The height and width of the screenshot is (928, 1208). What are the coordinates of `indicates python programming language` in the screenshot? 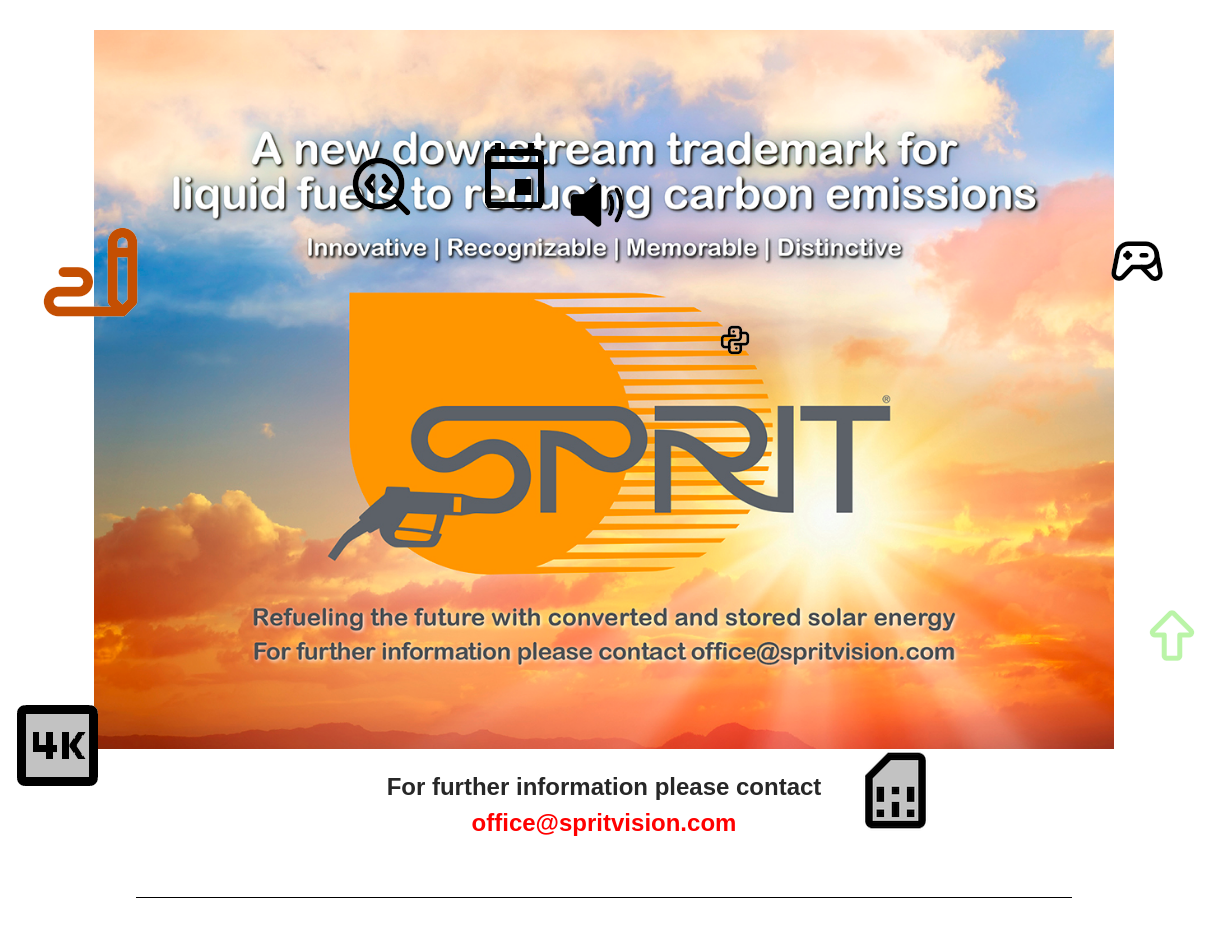 It's located at (735, 340).